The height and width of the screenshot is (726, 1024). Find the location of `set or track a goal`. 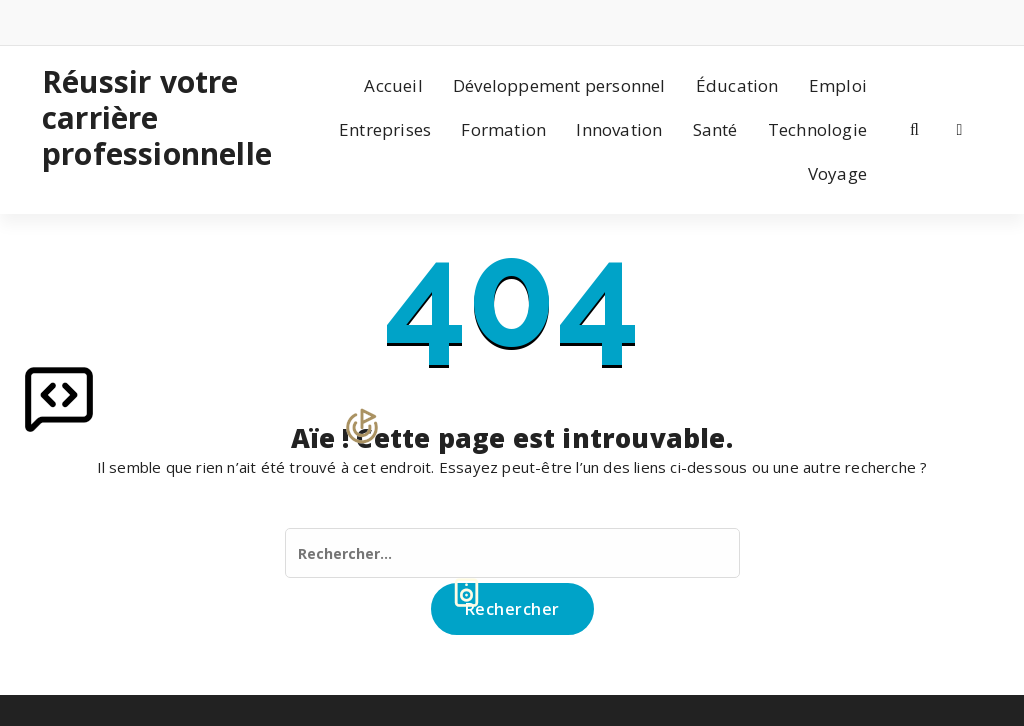

set or track a goal is located at coordinates (362, 426).